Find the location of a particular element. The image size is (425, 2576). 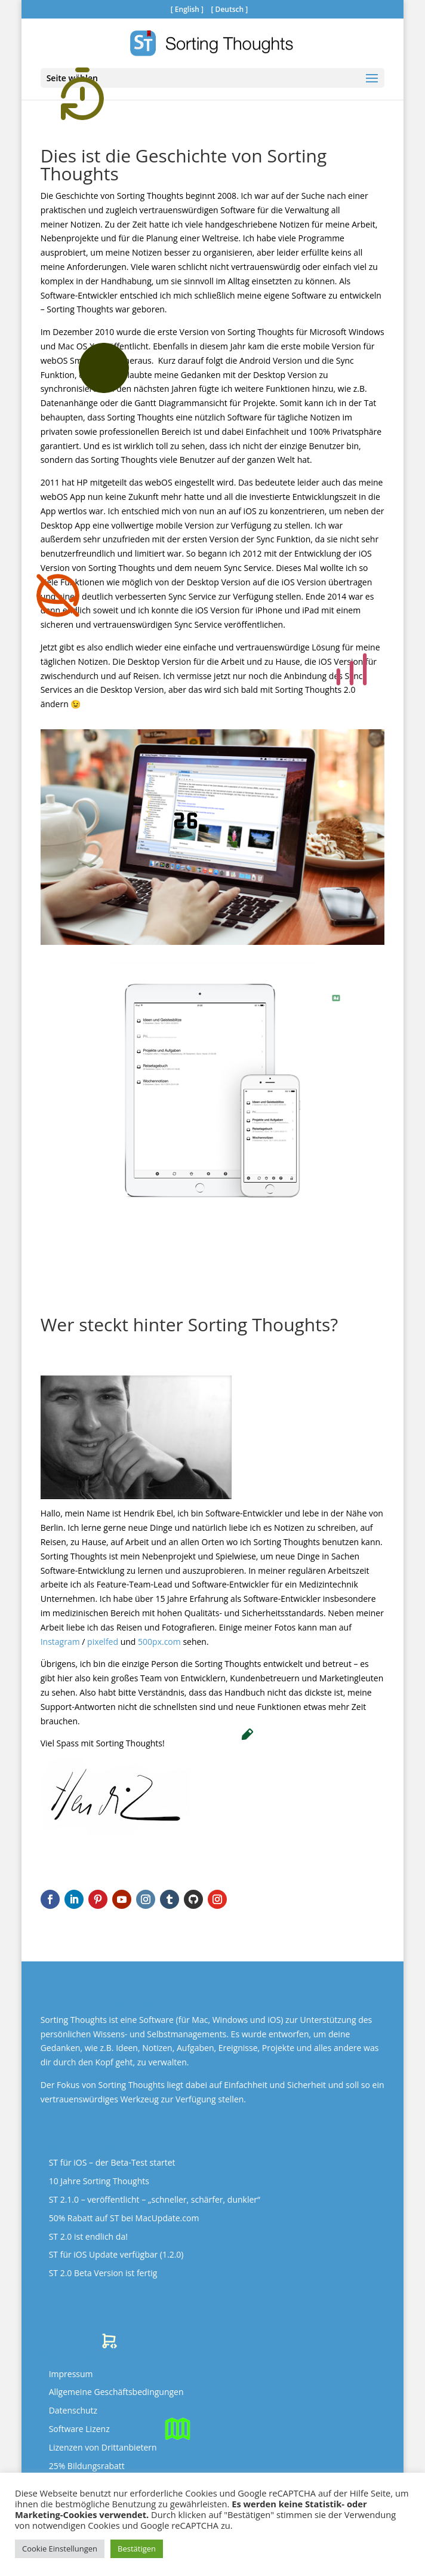

indicates a selected or active state is located at coordinates (104, 368).